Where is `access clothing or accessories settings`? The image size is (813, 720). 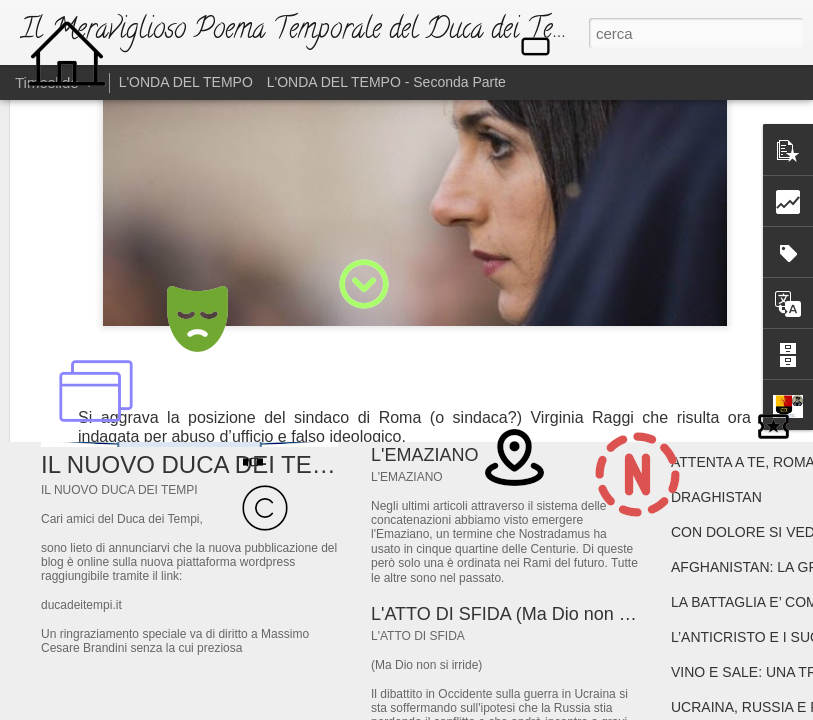
access clothing or accessories settings is located at coordinates (253, 462).